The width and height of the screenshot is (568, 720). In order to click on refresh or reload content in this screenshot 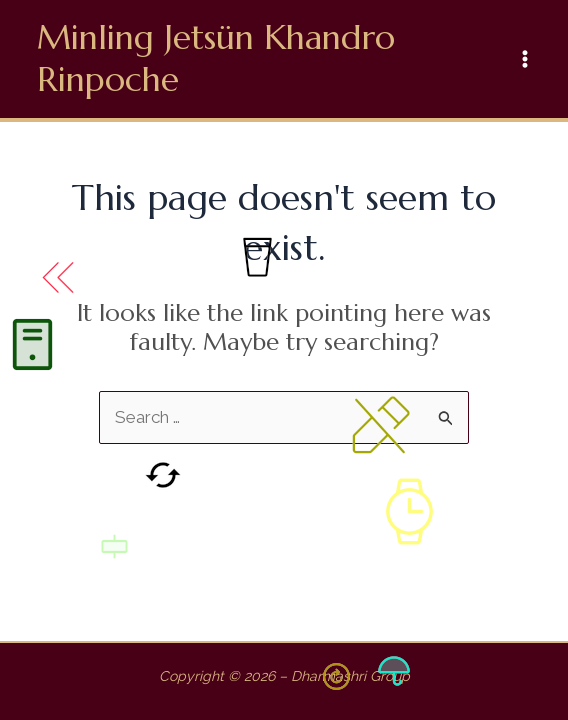, I will do `click(163, 475)`.